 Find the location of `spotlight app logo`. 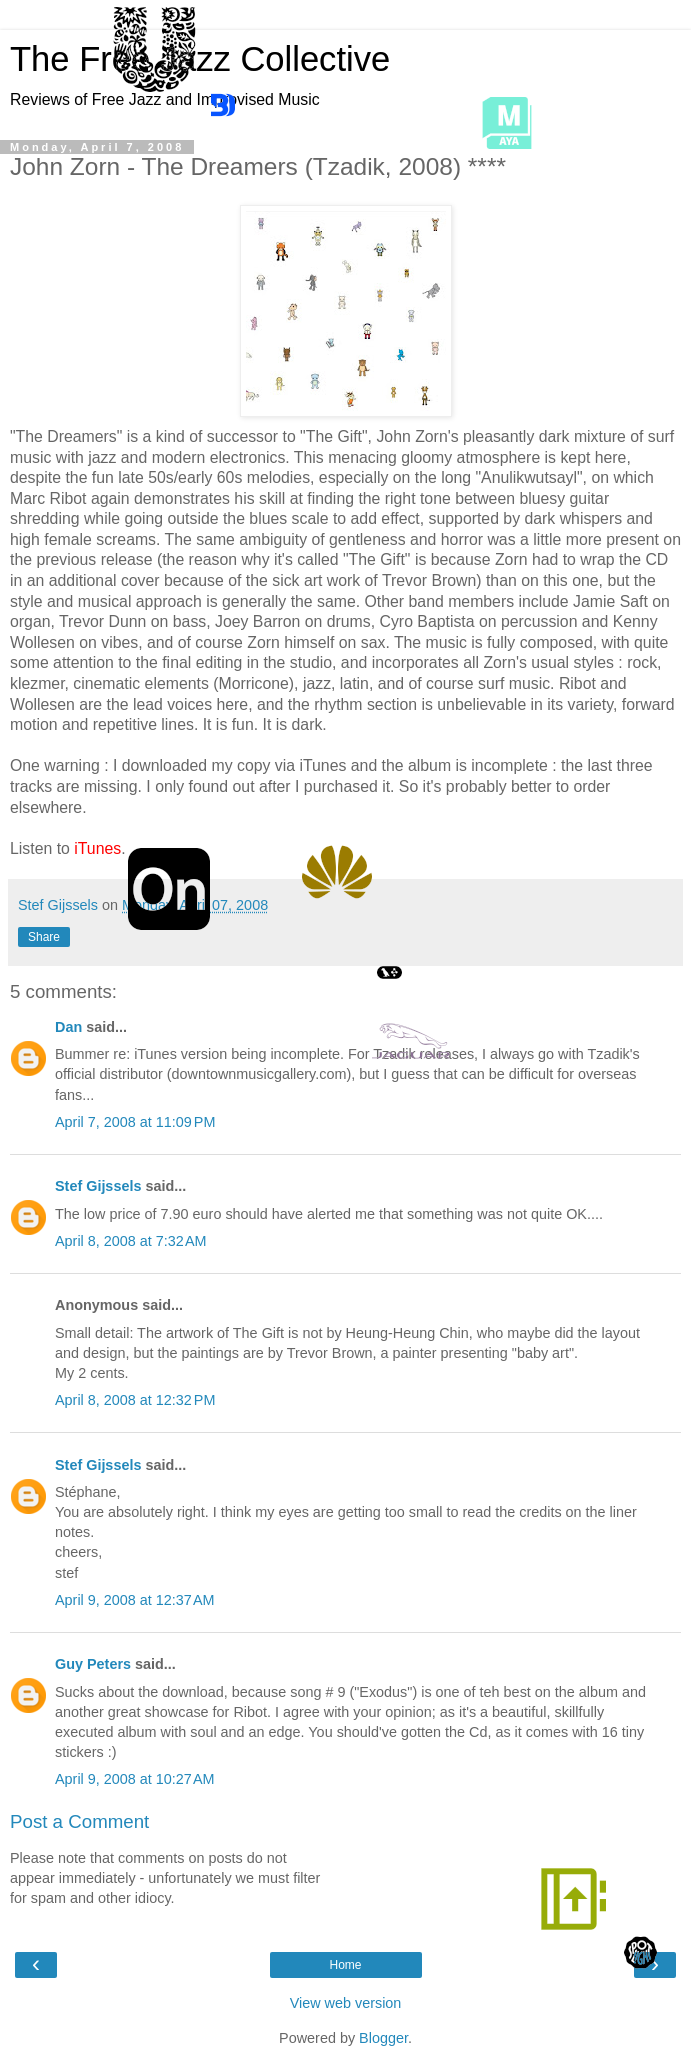

spotlight app logo is located at coordinates (640, 1952).